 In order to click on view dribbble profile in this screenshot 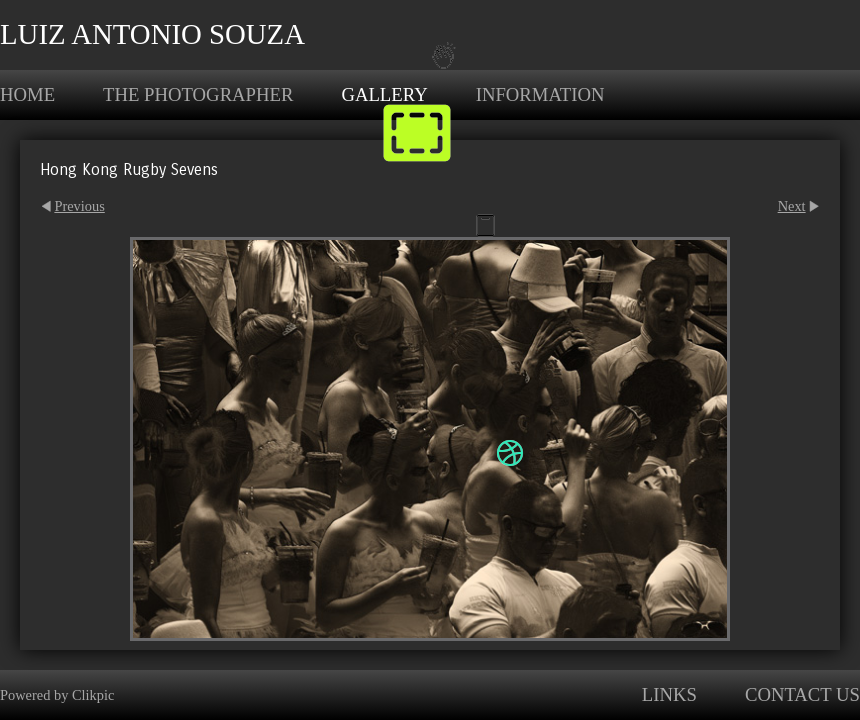, I will do `click(510, 453)`.